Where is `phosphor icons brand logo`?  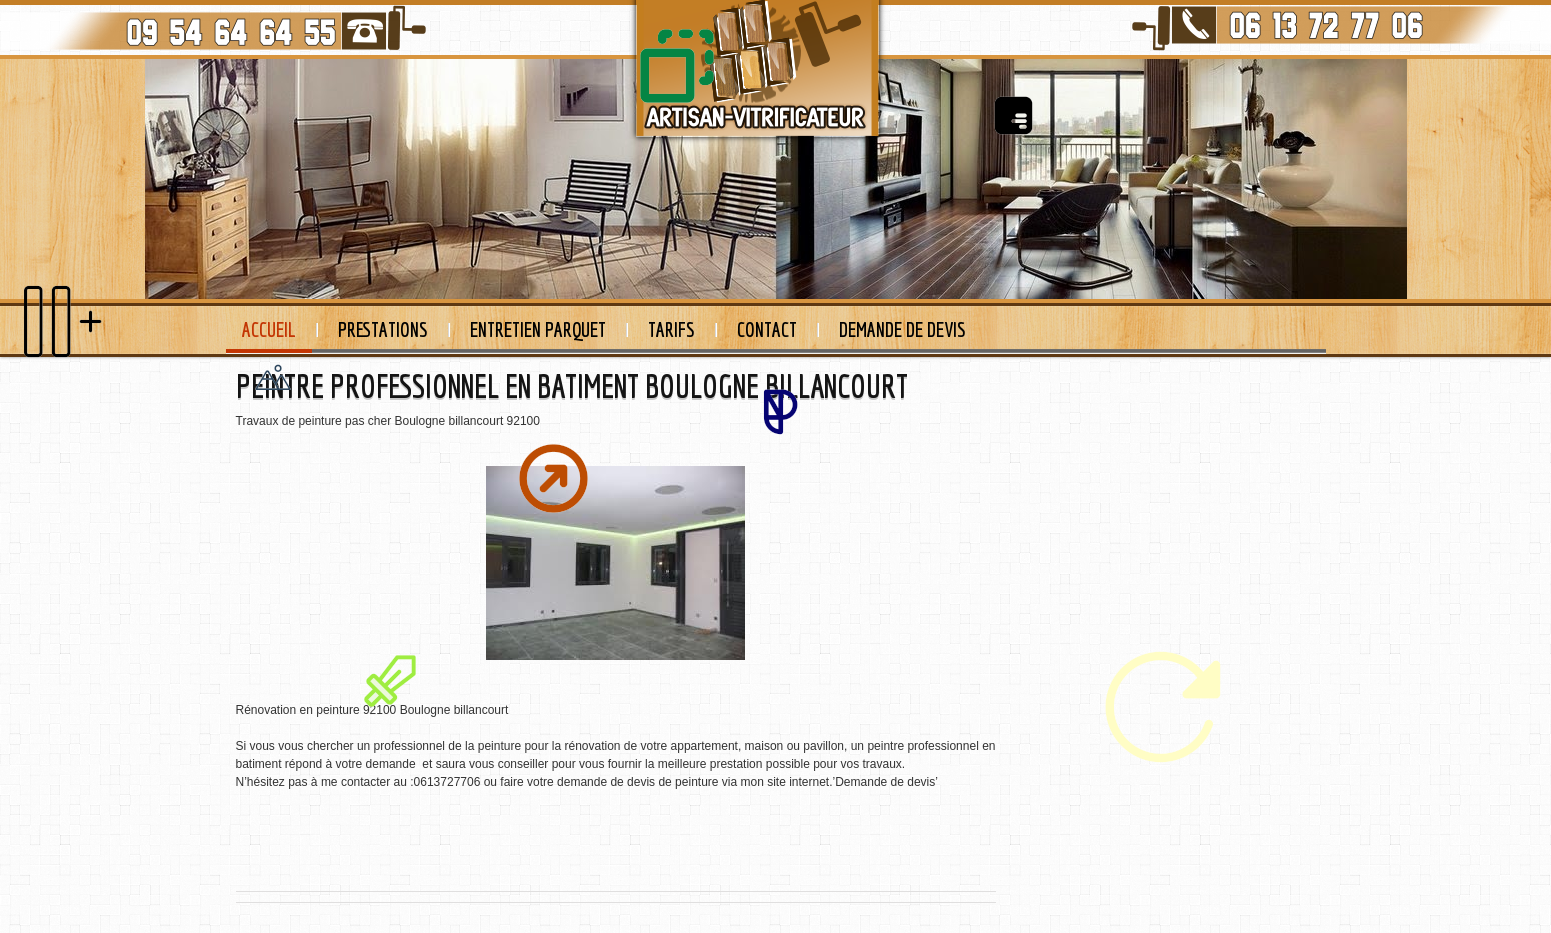 phosphor icons brand logo is located at coordinates (777, 409).